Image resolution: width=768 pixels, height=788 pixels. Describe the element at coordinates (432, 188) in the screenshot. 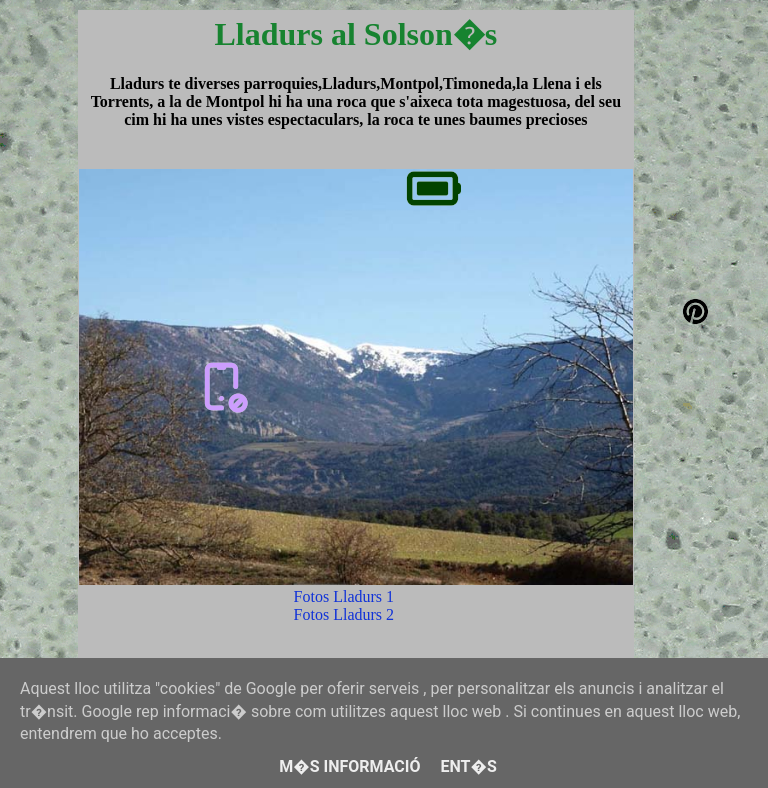

I see `indicates current battery level` at that location.